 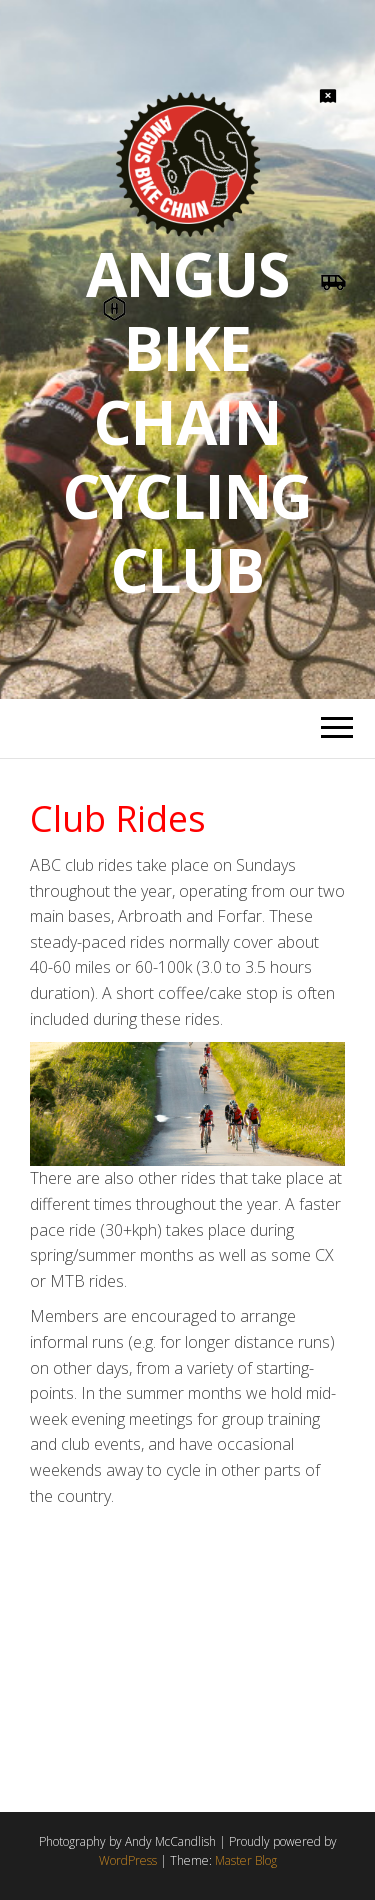 I want to click on cancel or void a receipt, so click(x=328, y=96).